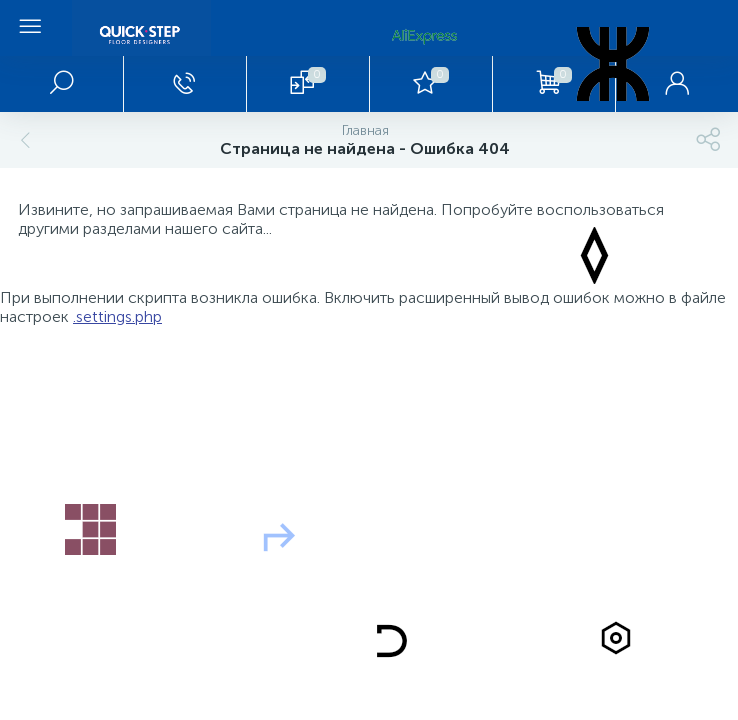 This screenshot has width=738, height=720. I want to click on dyalog APL programming language logo, so click(392, 641).